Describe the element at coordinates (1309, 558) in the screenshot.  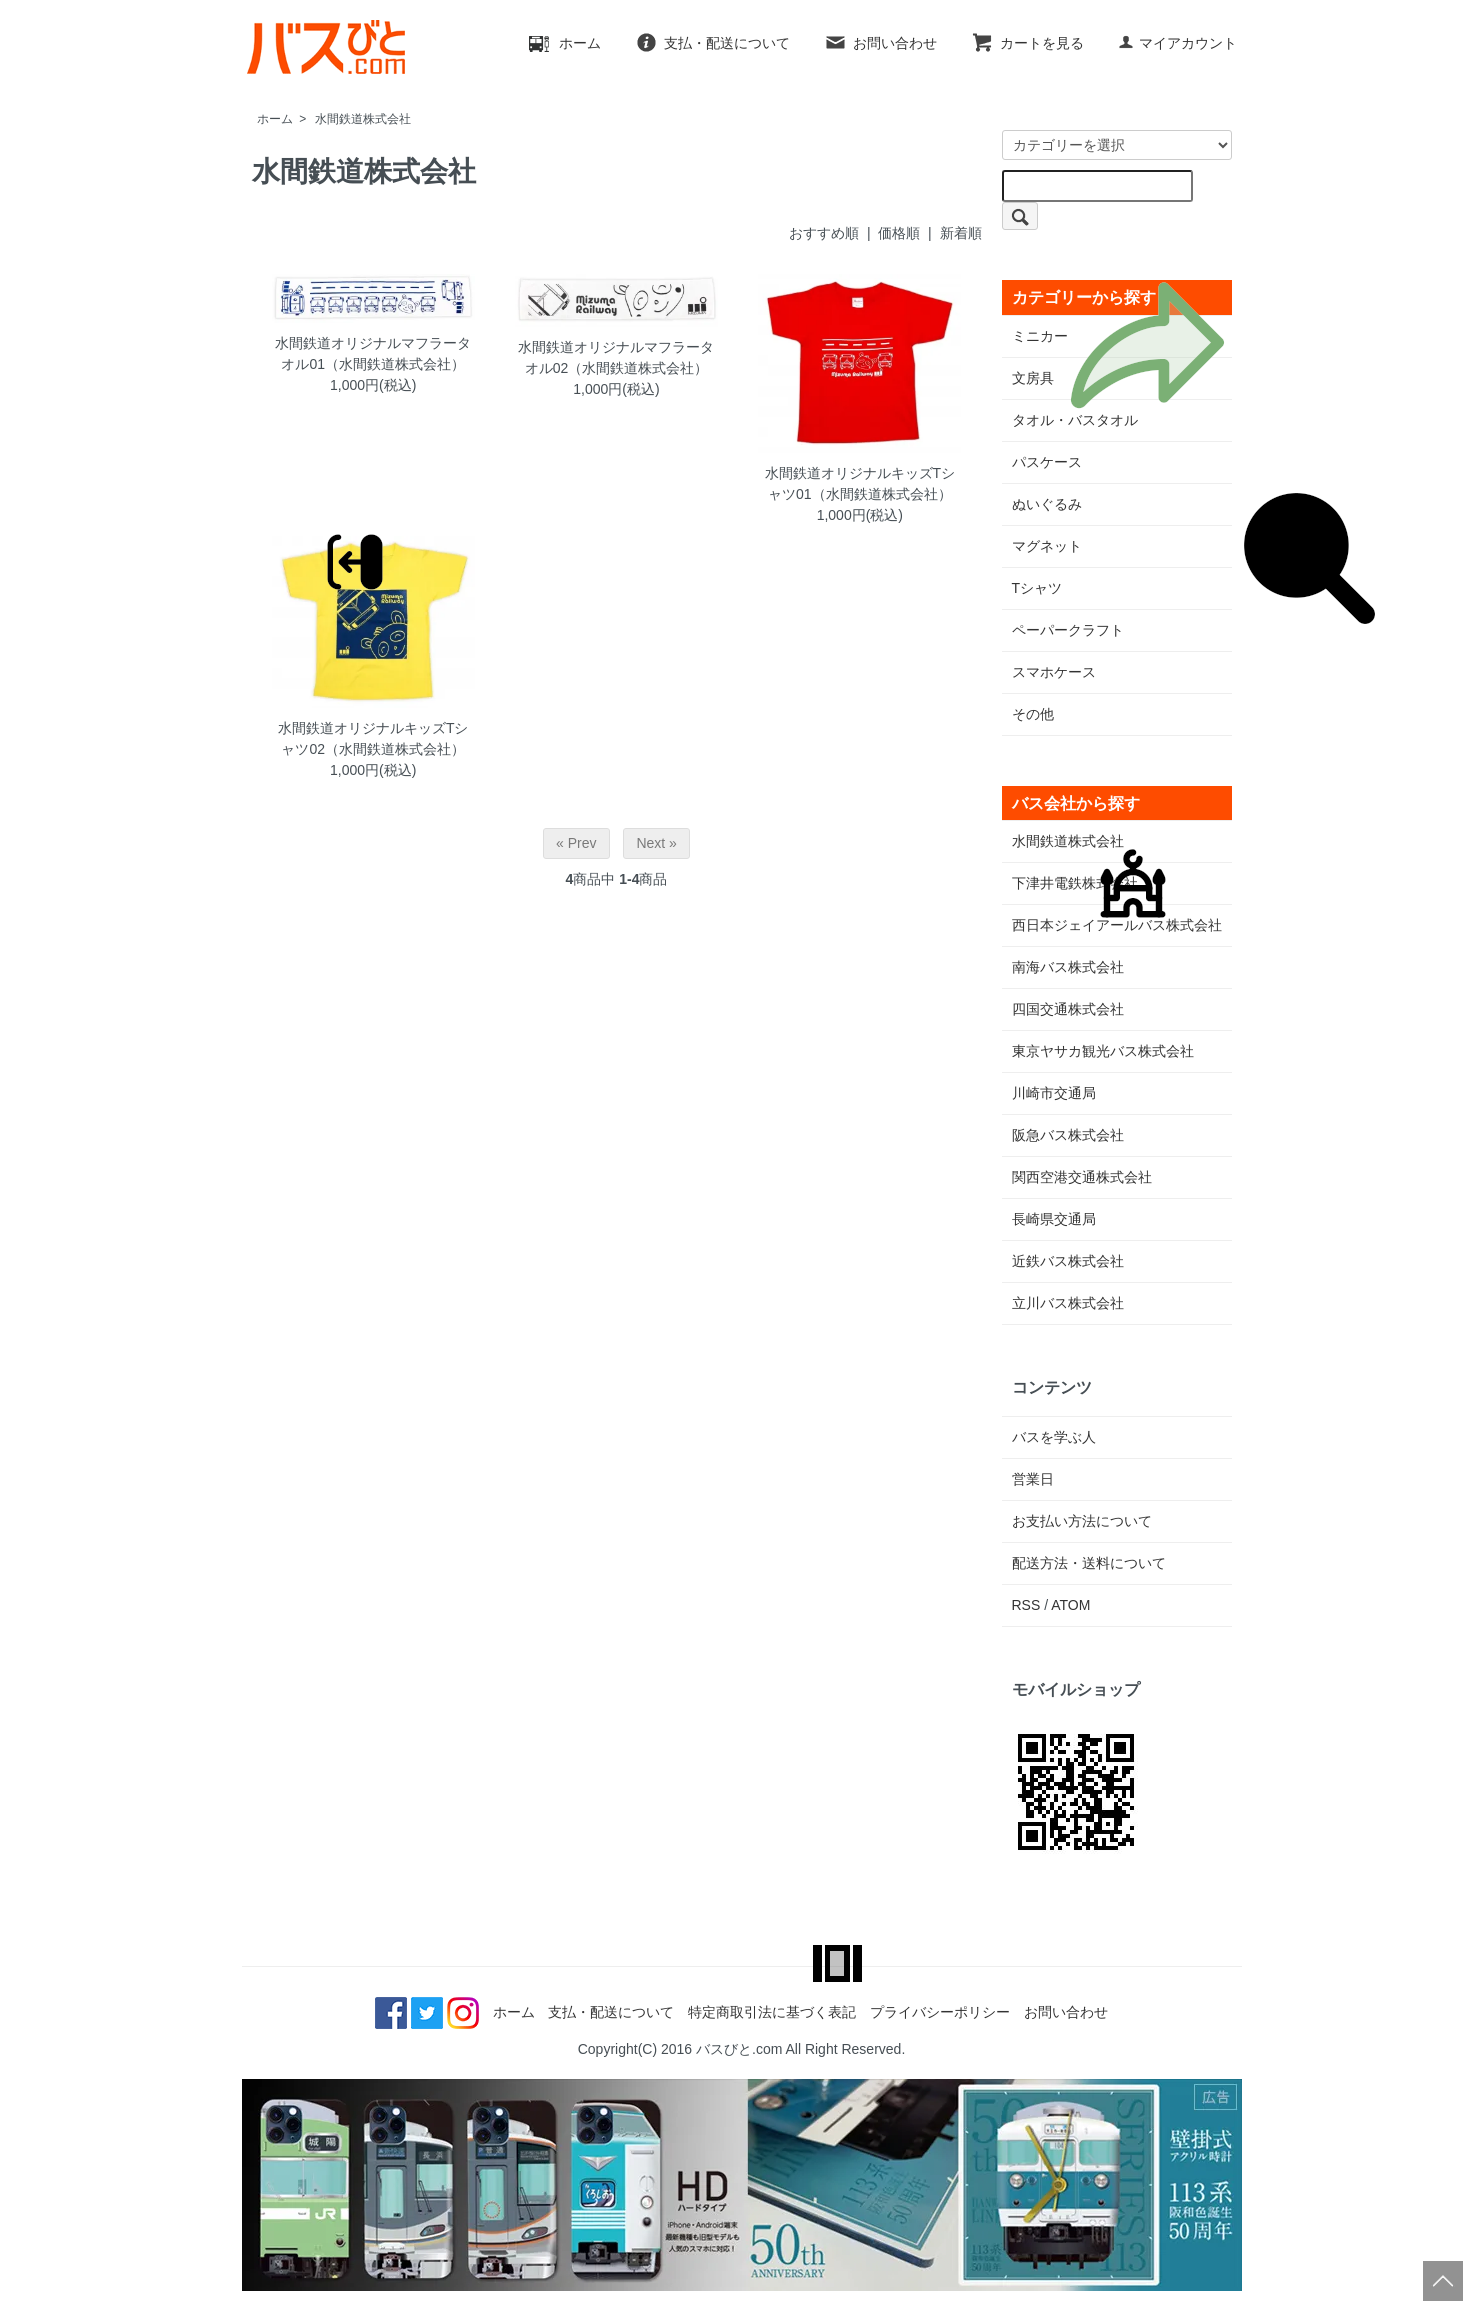
I see `search or find content` at that location.